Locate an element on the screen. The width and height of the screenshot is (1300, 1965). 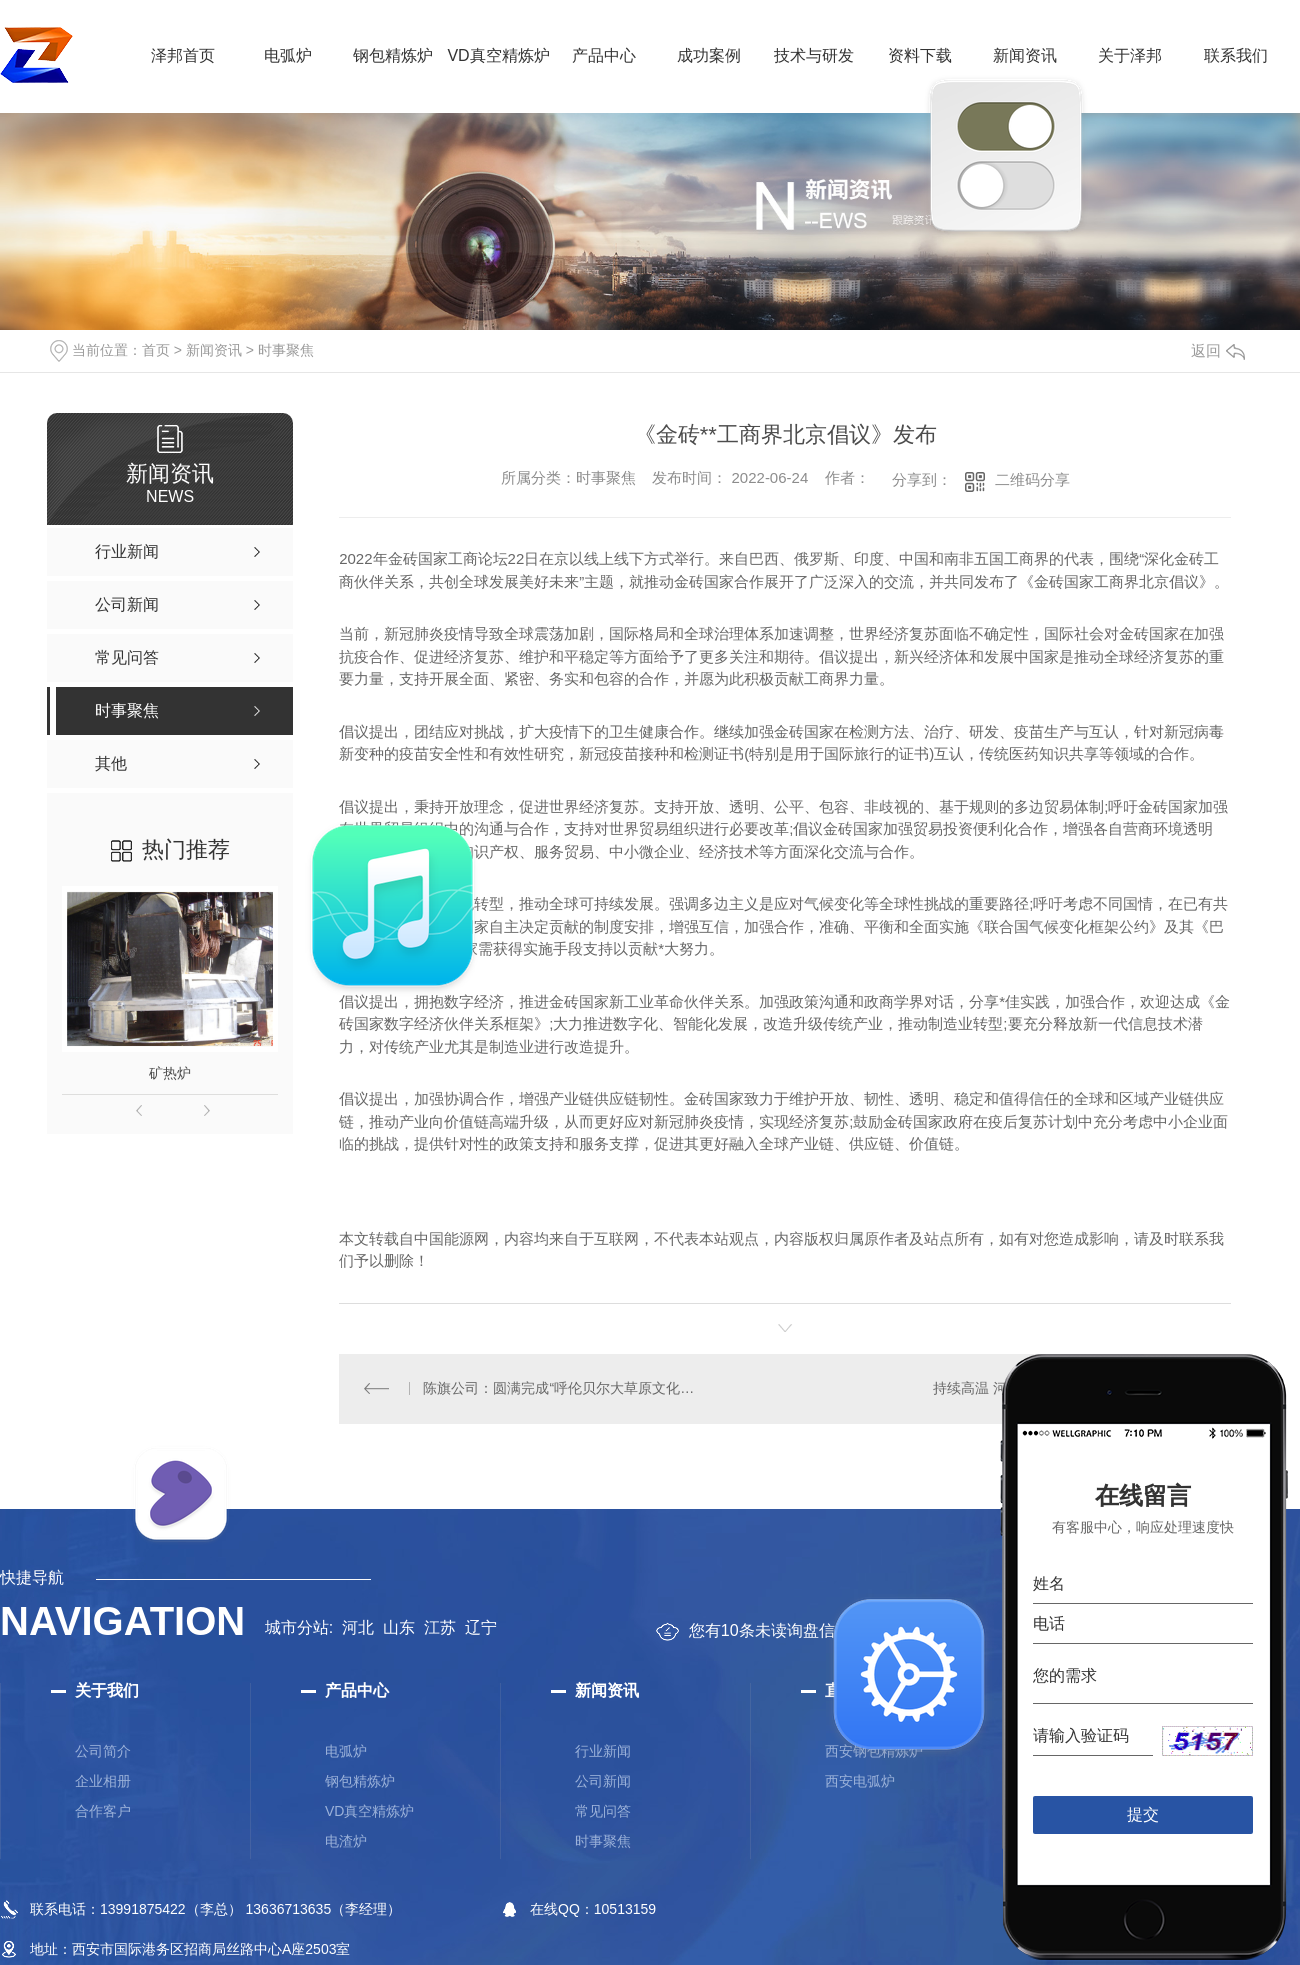
access system preferences or settings is located at coordinates (909, 1677).